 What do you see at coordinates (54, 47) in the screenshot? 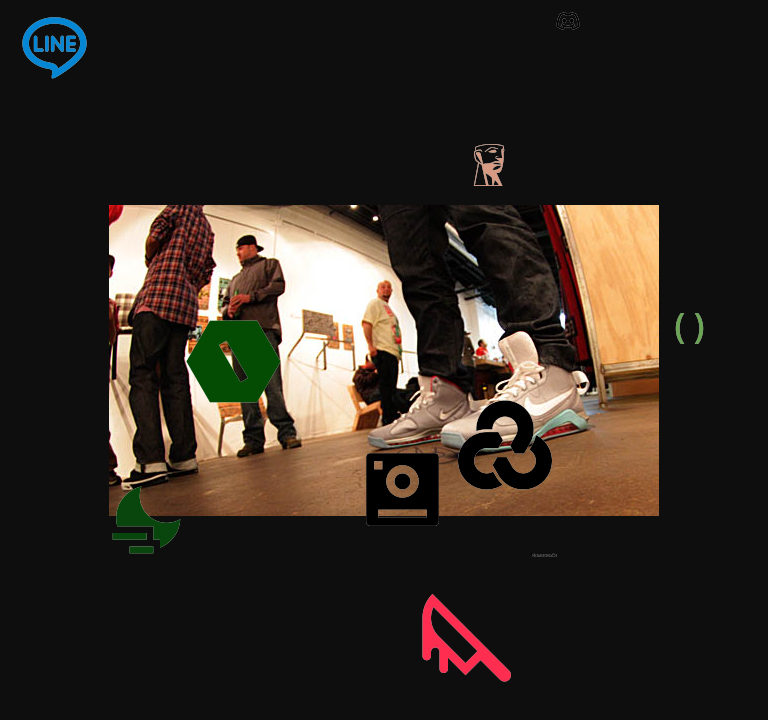
I see `open the LINE messaging app` at bounding box center [54, 47].